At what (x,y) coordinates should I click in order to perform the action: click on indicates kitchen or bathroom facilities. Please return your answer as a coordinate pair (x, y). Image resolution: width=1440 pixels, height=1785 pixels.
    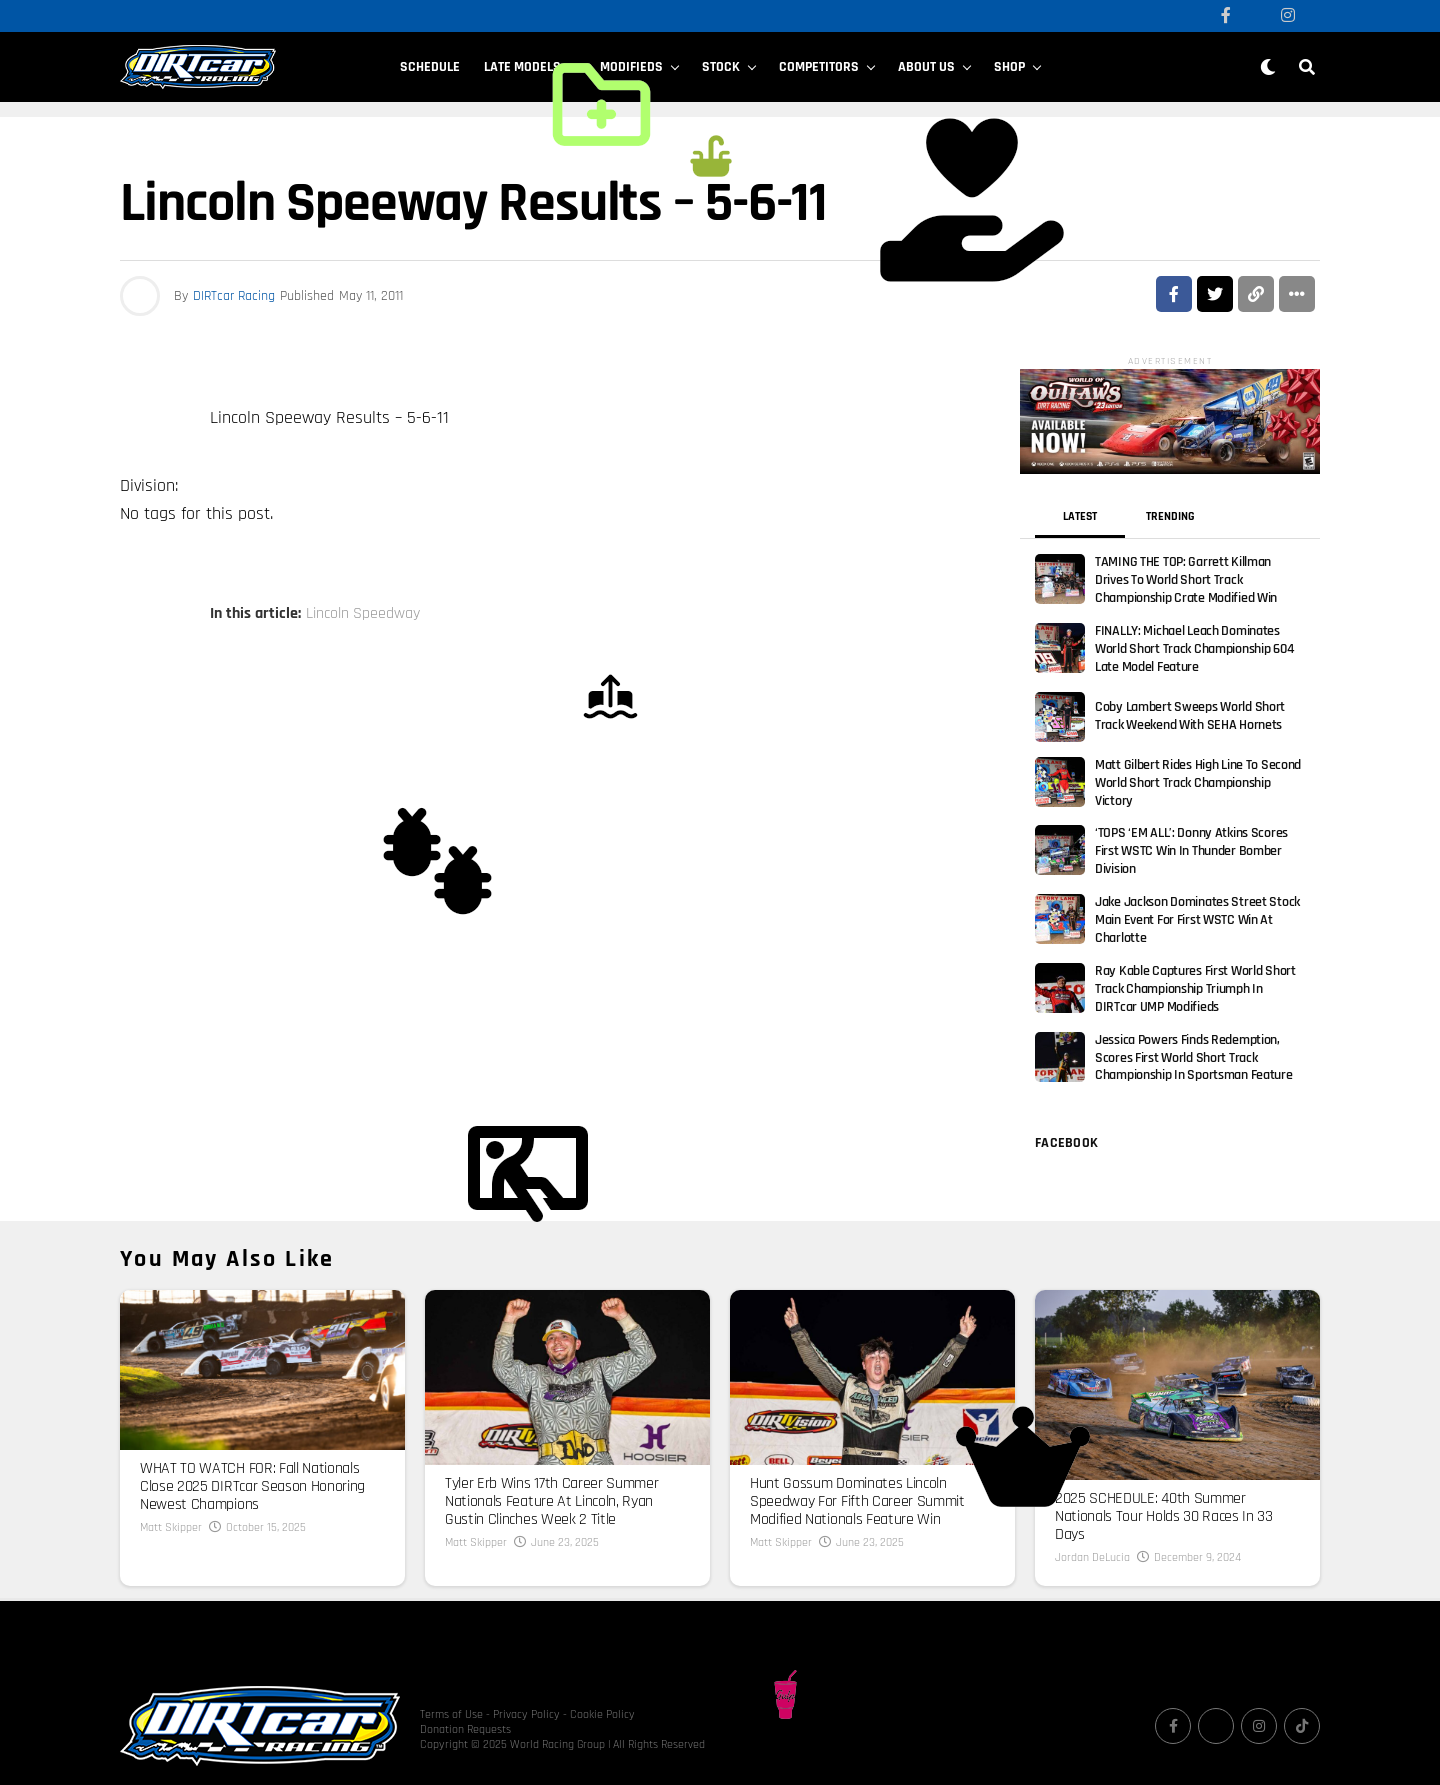
    Looking at the image, I should click on (711, 156).